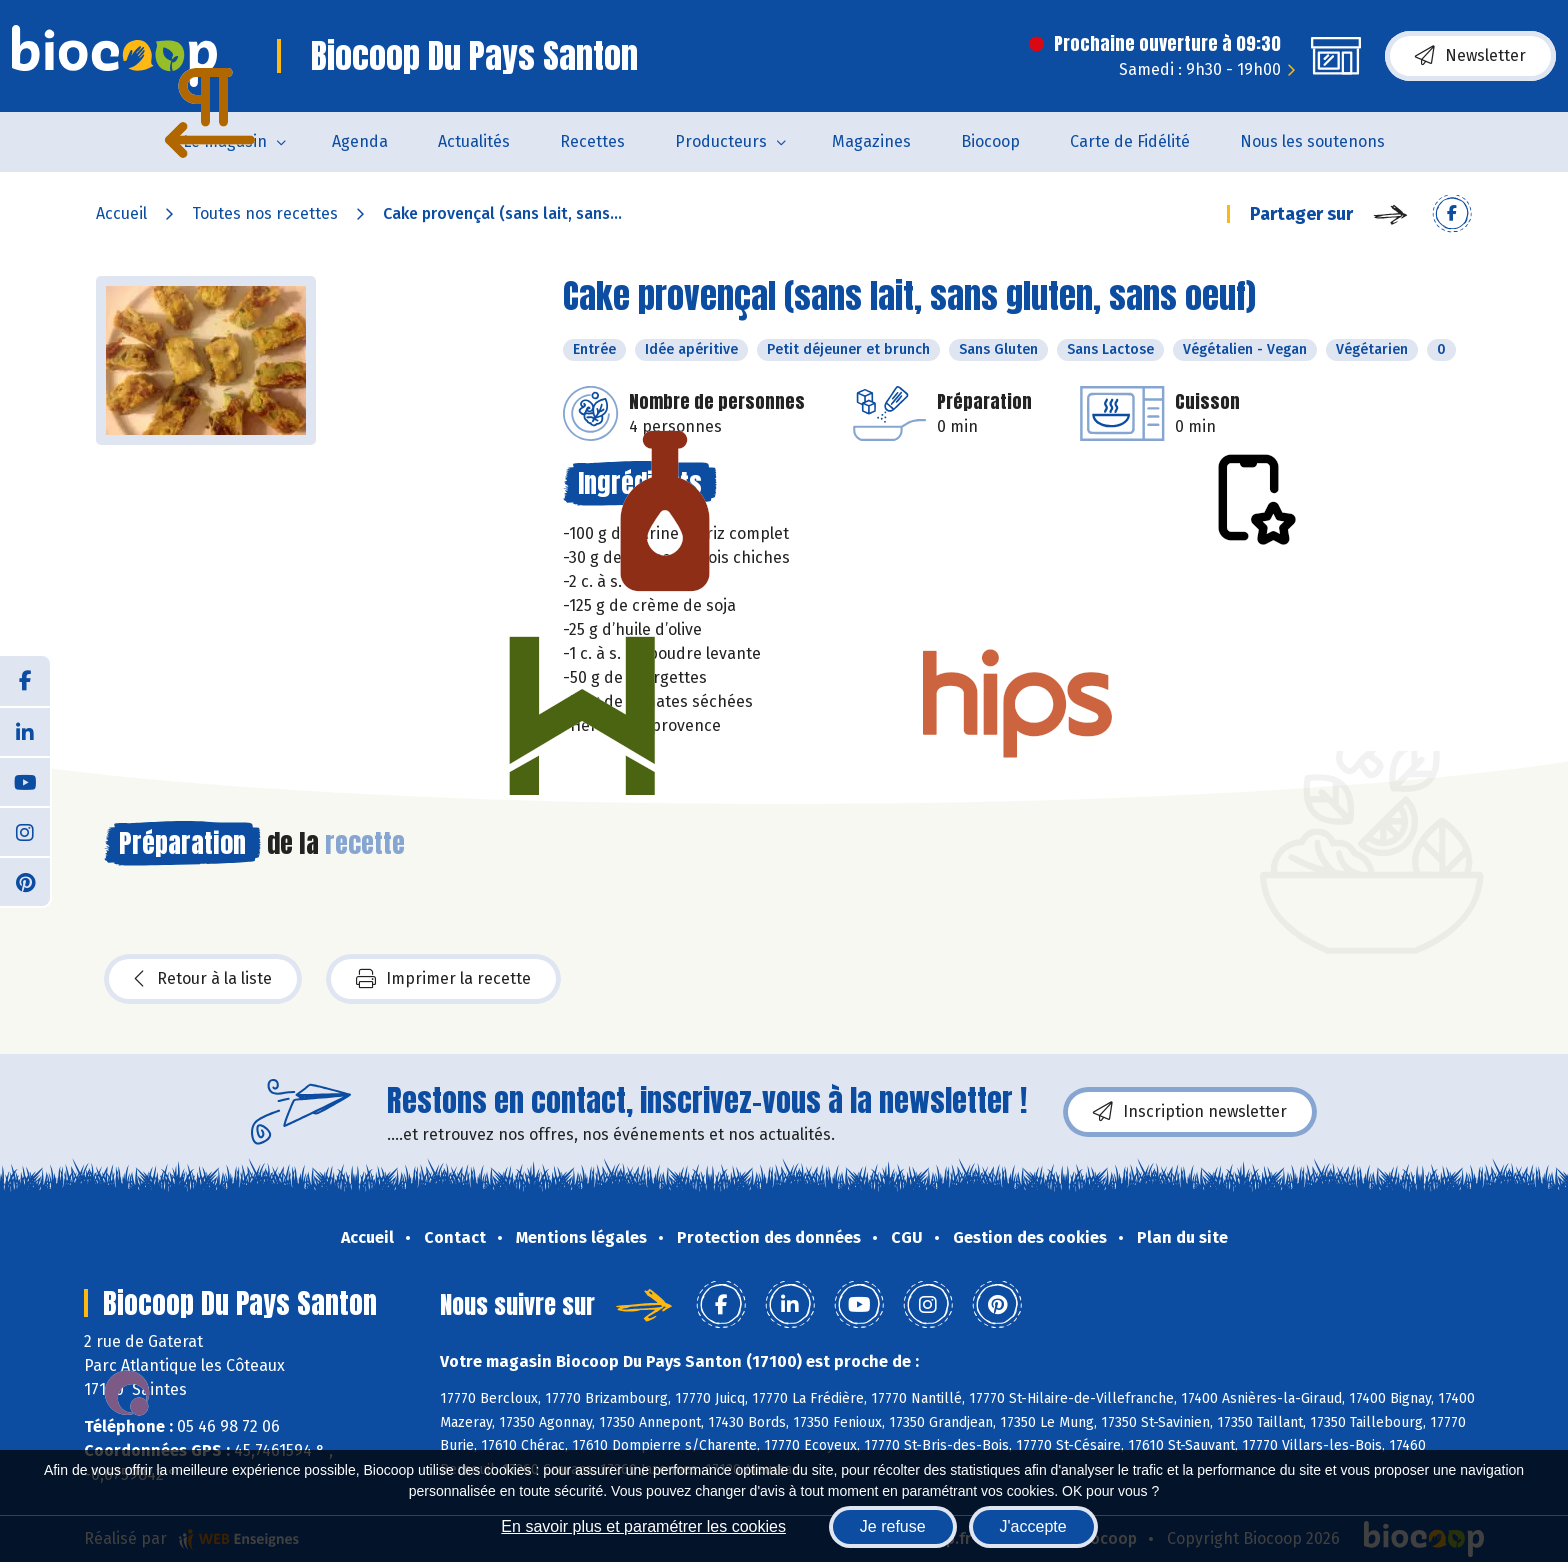 The width and height of the screenshot is (1568, 1562). What do you see at coordinates (210, 113) in the screenshot?
I see `decrease paragraph indent` at bounding box center [210, 113].